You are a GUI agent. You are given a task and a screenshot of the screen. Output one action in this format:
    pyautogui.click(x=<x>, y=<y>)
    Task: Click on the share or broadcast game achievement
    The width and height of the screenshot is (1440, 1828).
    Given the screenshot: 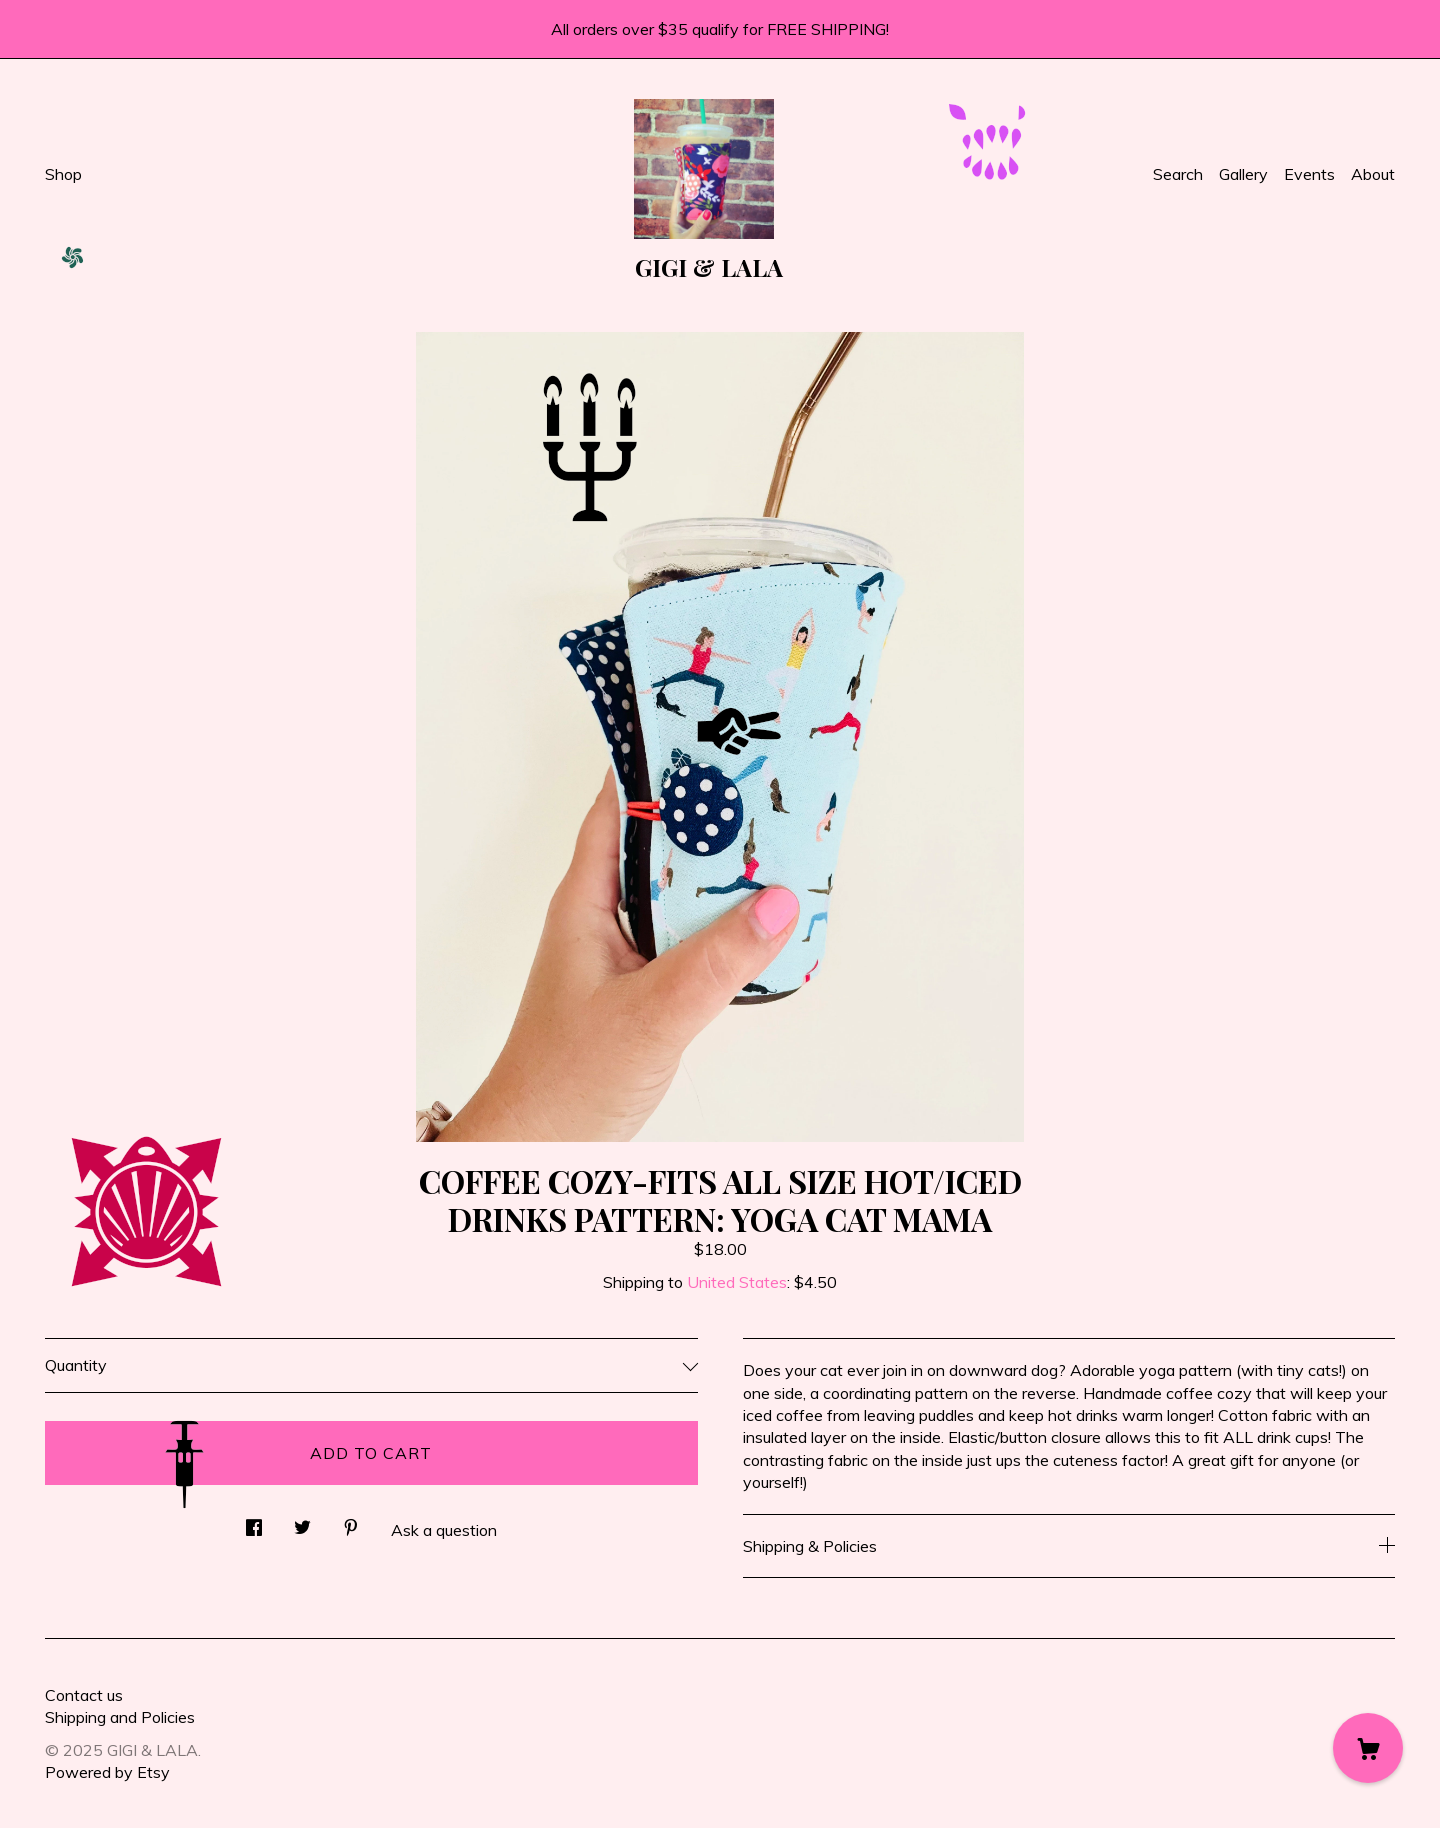 What is the action you would take?
    pyautogui.click(x=146, y=1211)
    